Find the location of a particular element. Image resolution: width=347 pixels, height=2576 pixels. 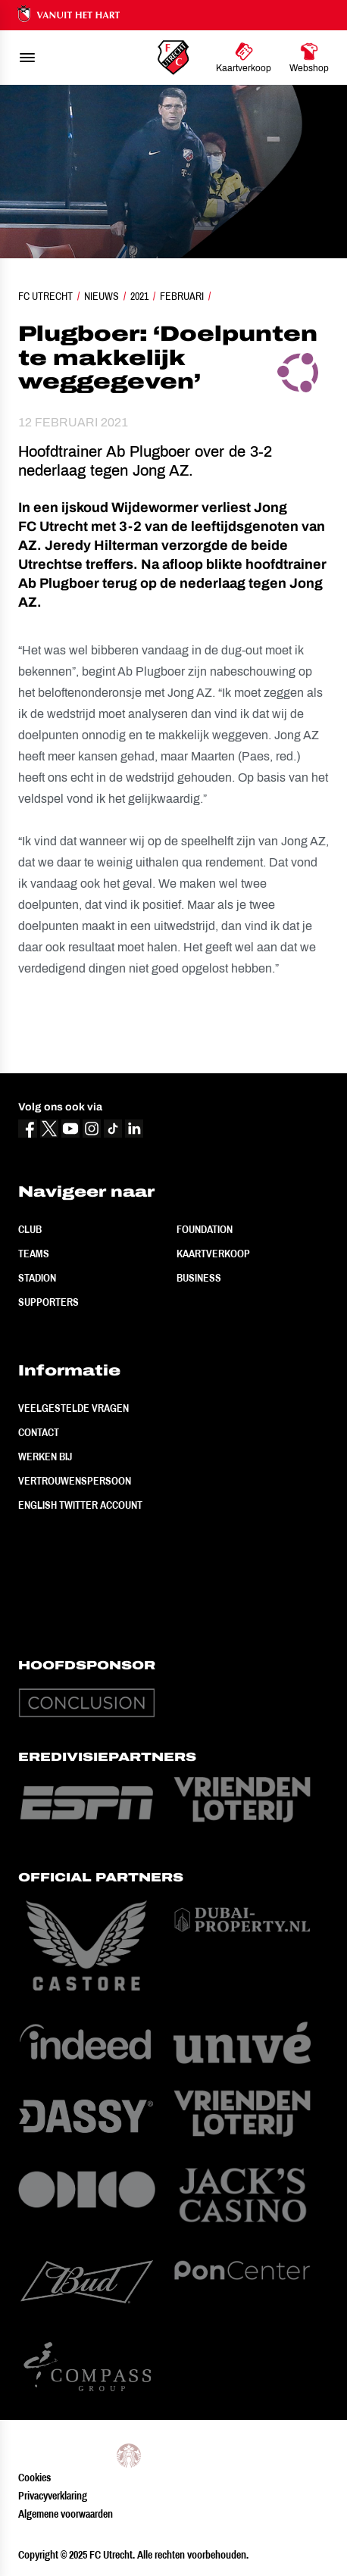

ubuntu linux operating system logo is located at coordinates (298, 373).